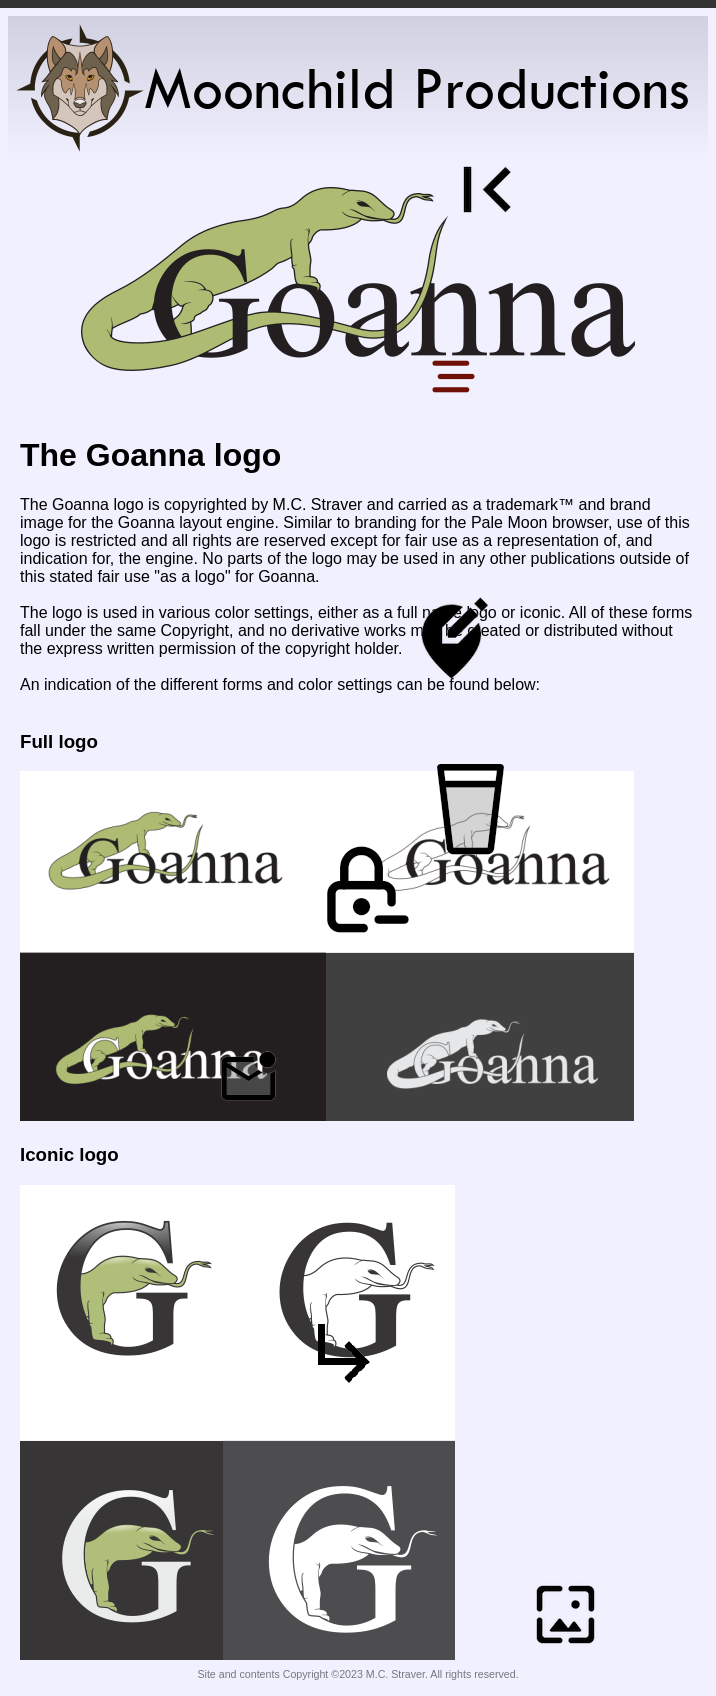 The width and height of the screenshot is (716, 1696). Describe the element at coordinates (248, 1078) in the screenshot. I see `indicates an unread email message` at that location.